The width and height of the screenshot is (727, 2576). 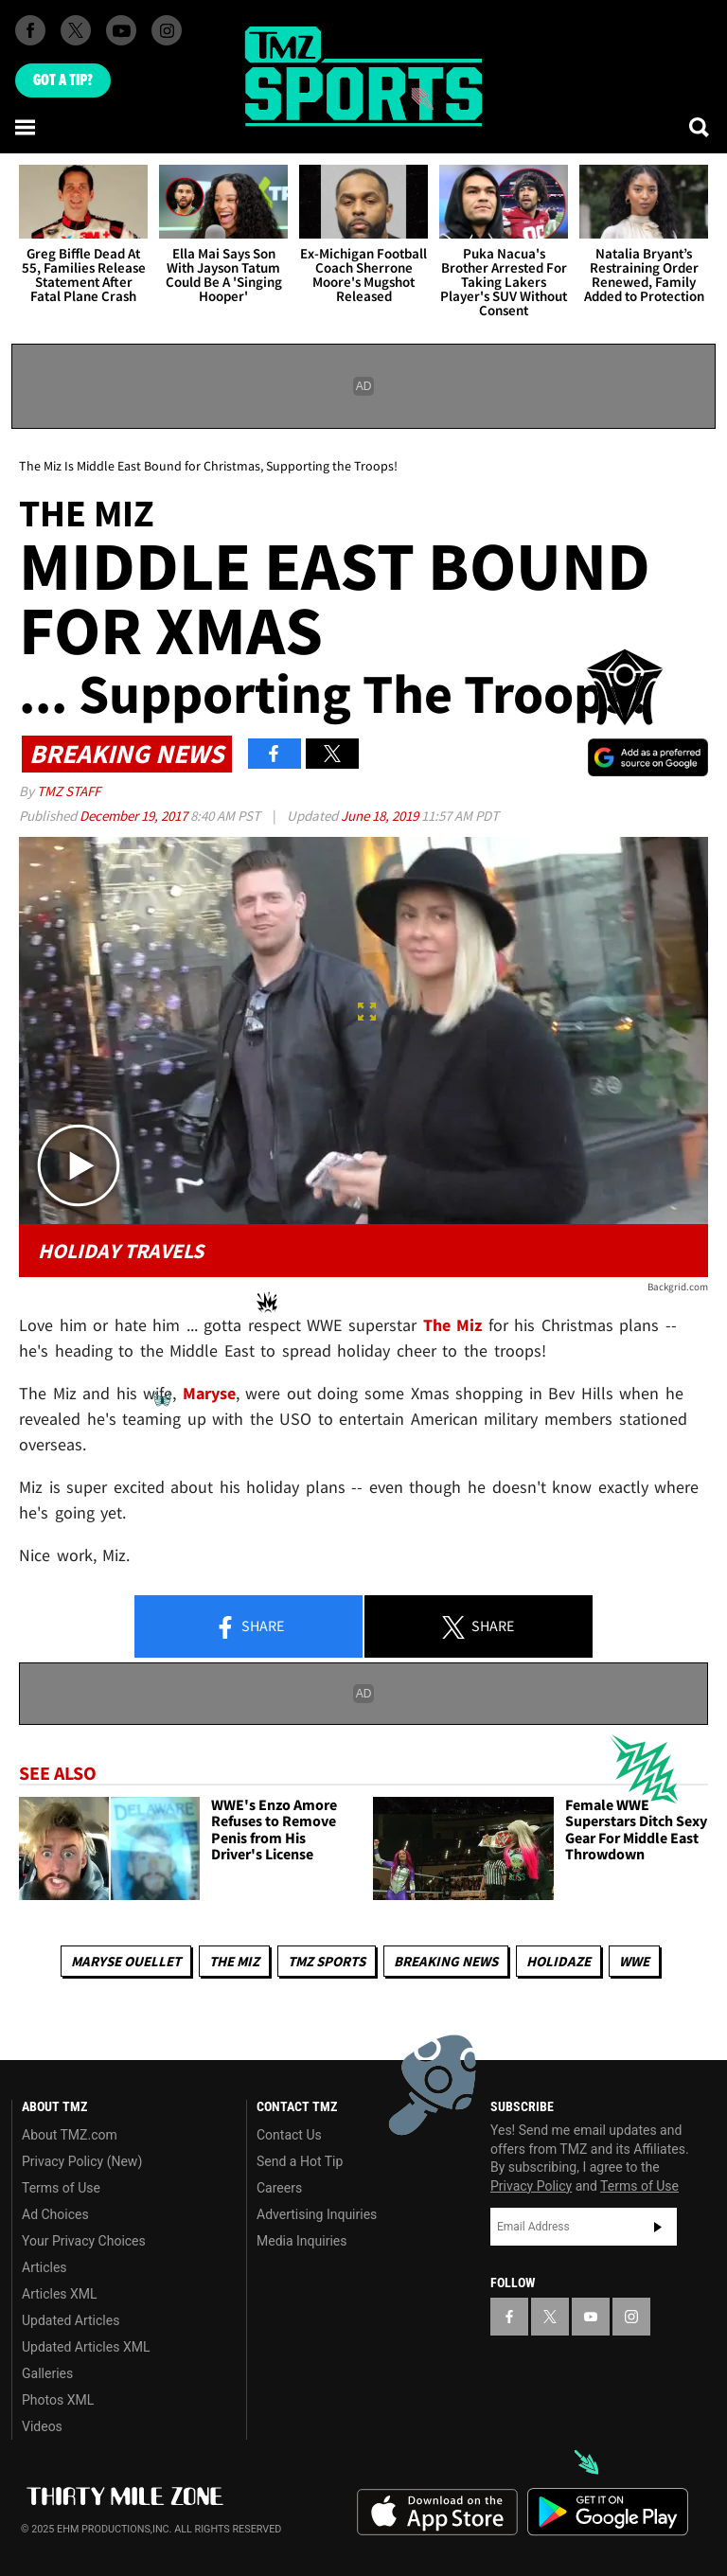 What do you see at coordinates (422, 98) in the screenshot?
I see `equip a diving dagger weapon` at bounding box center [422, 98].